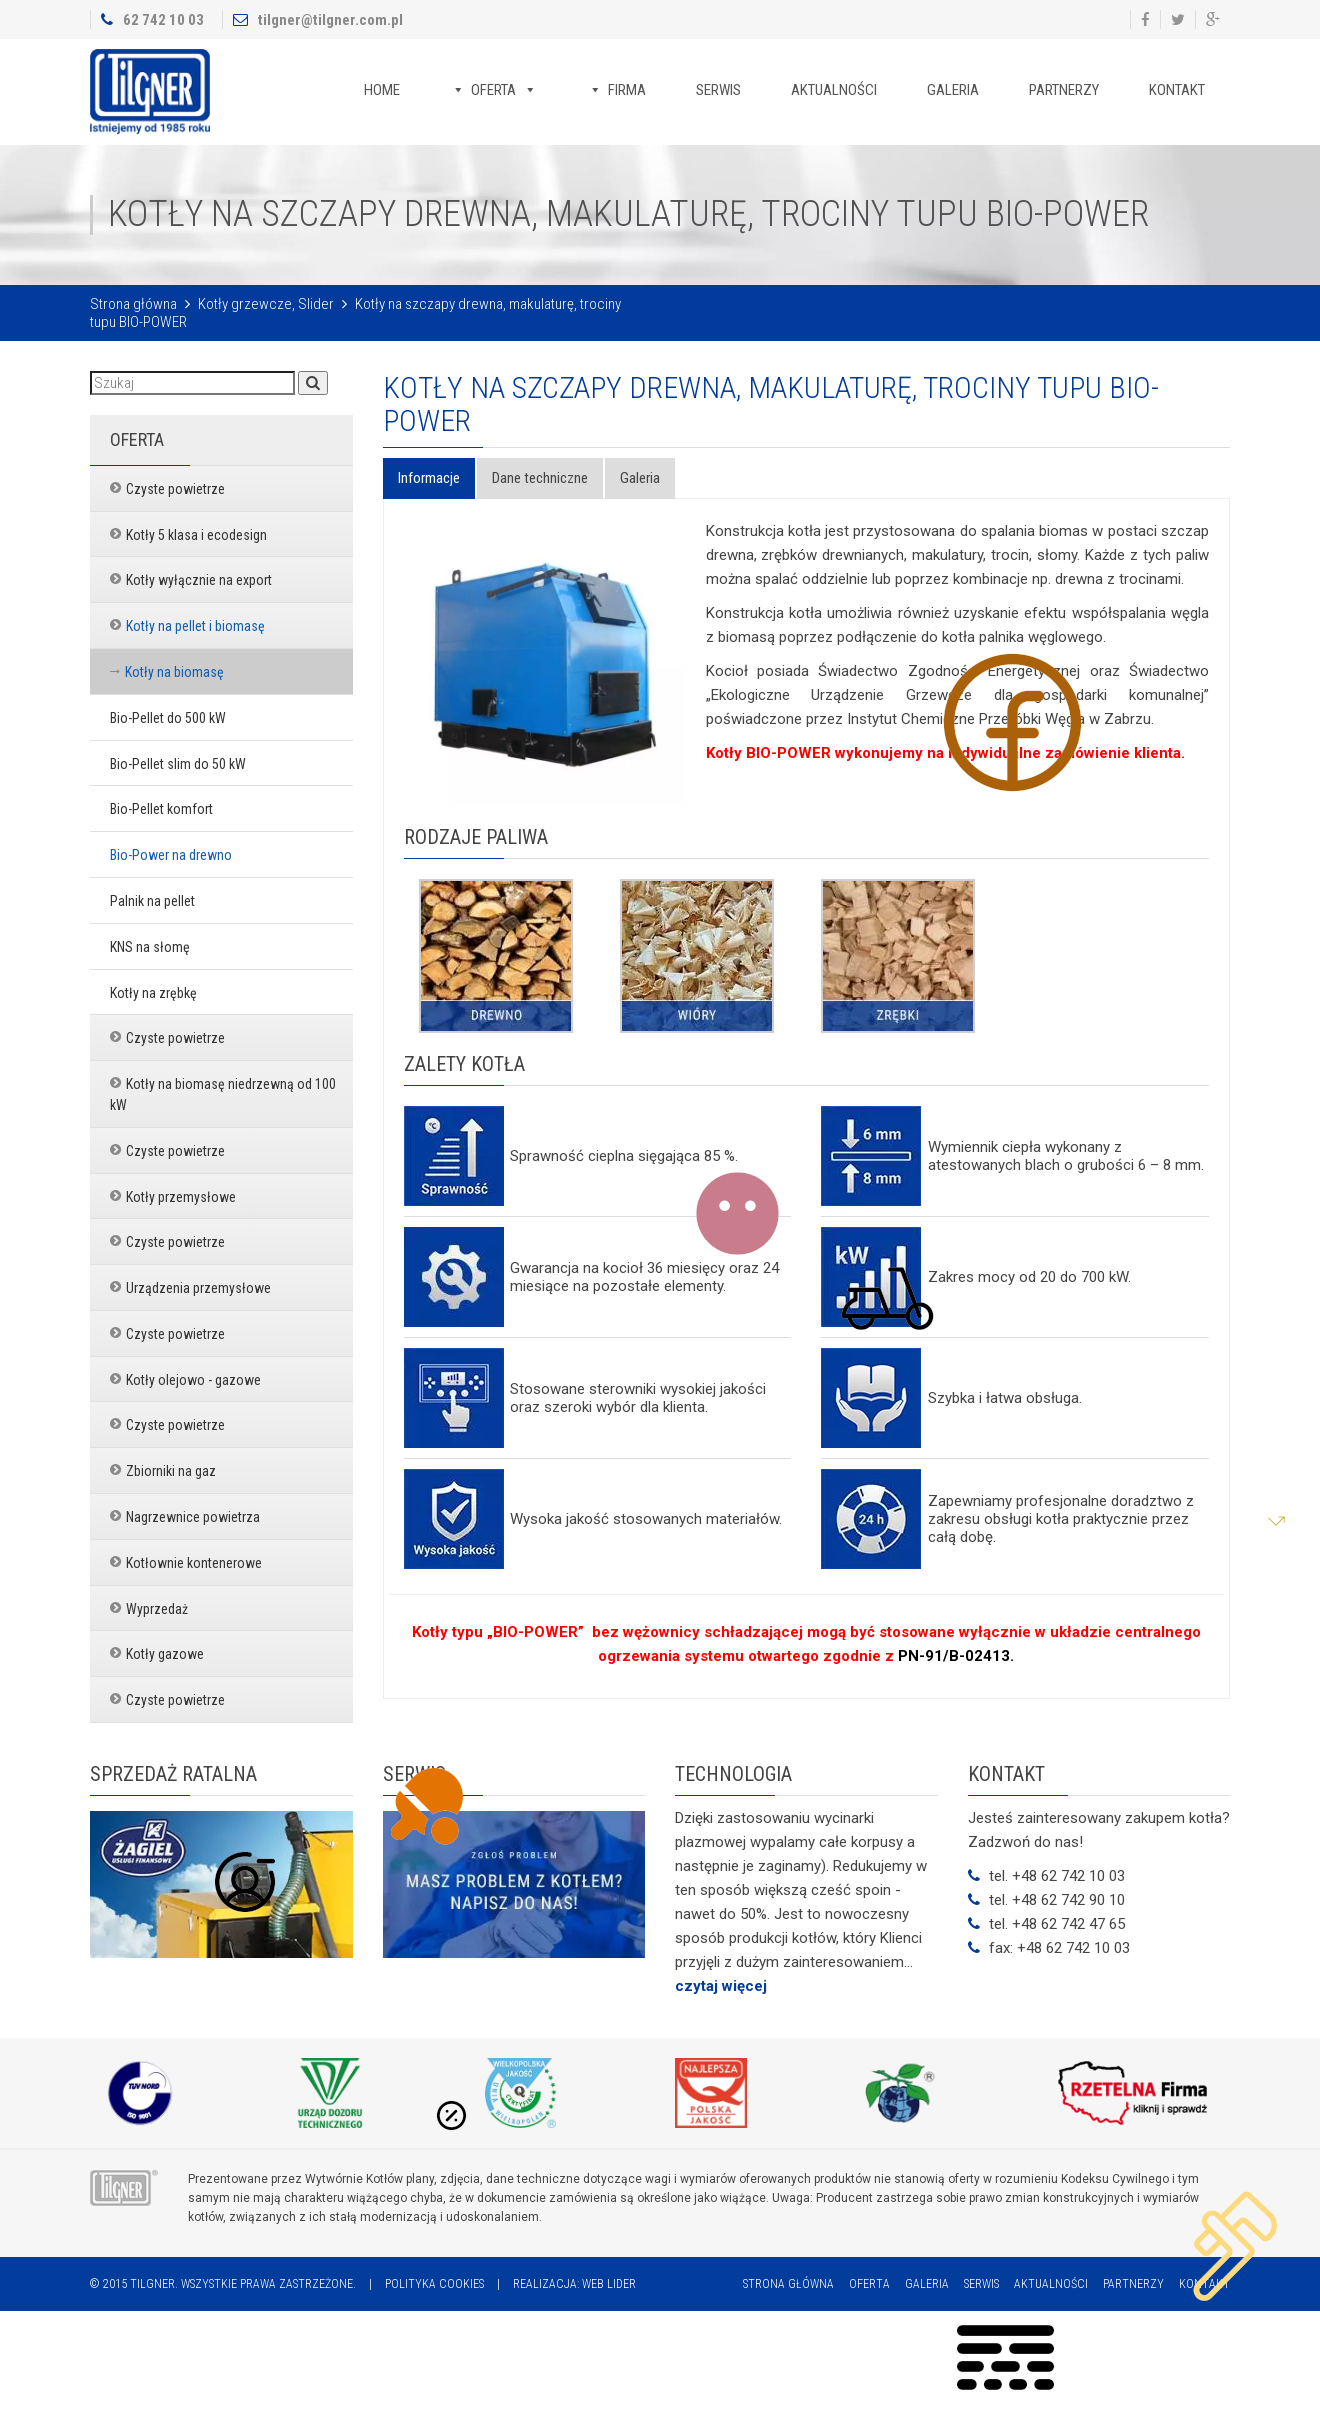  Describe the element at coordinates (737, 1213) in the screenshot. I see `indicates a neutral or no-opinion response` at that location.